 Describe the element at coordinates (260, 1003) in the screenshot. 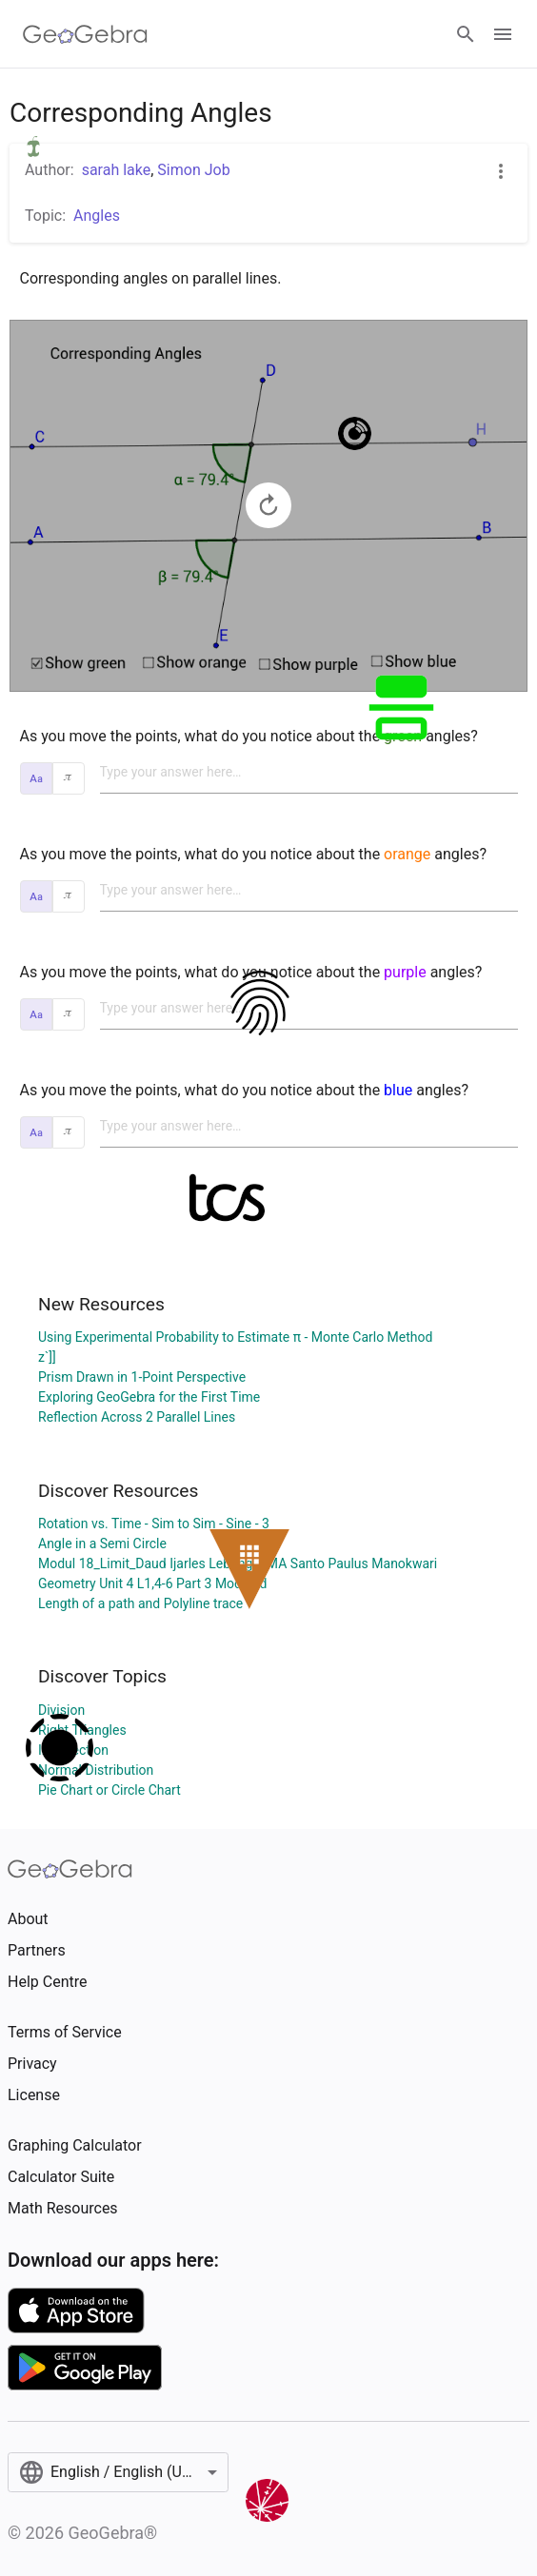

I see `MonkeyTie company logo` at that location.